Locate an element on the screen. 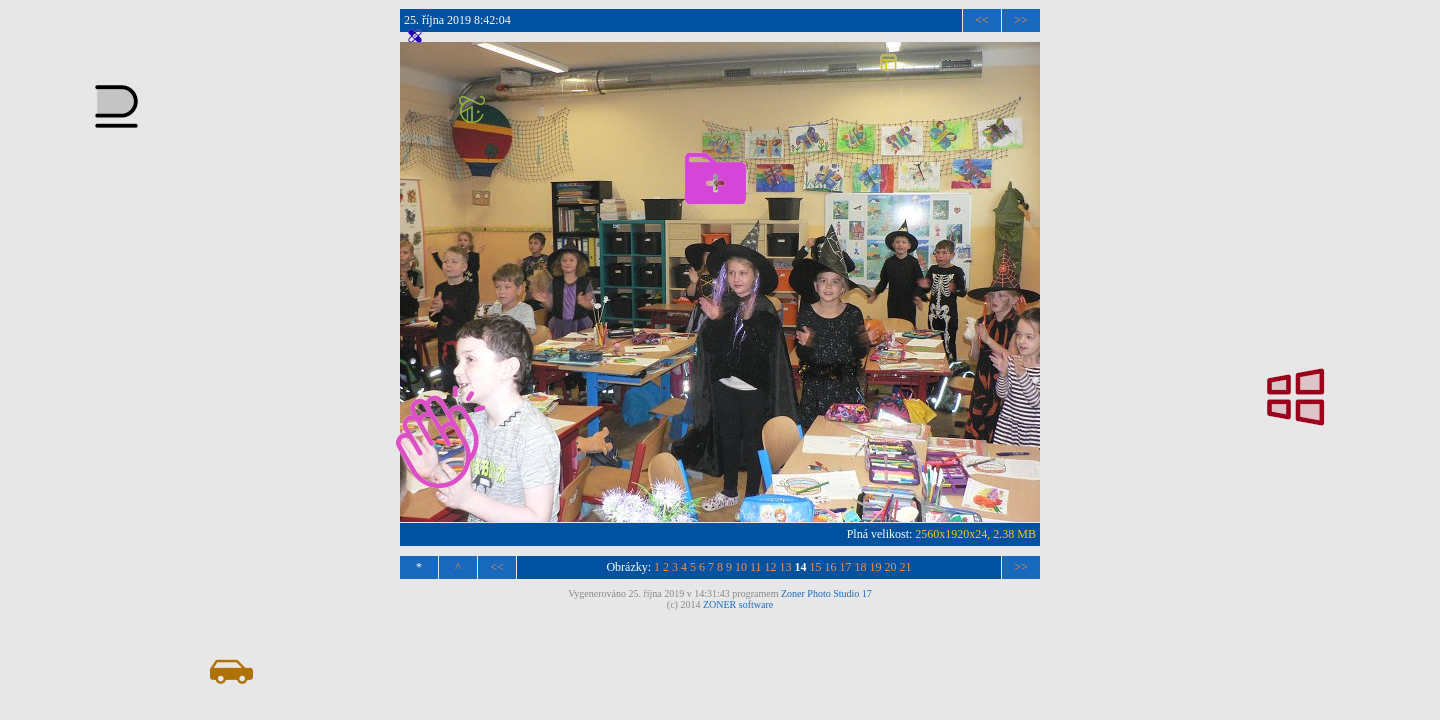 The height and width of the screenshot is (720, 1440). represents a mathematical superset relationship is located at coordinates (115, 107).